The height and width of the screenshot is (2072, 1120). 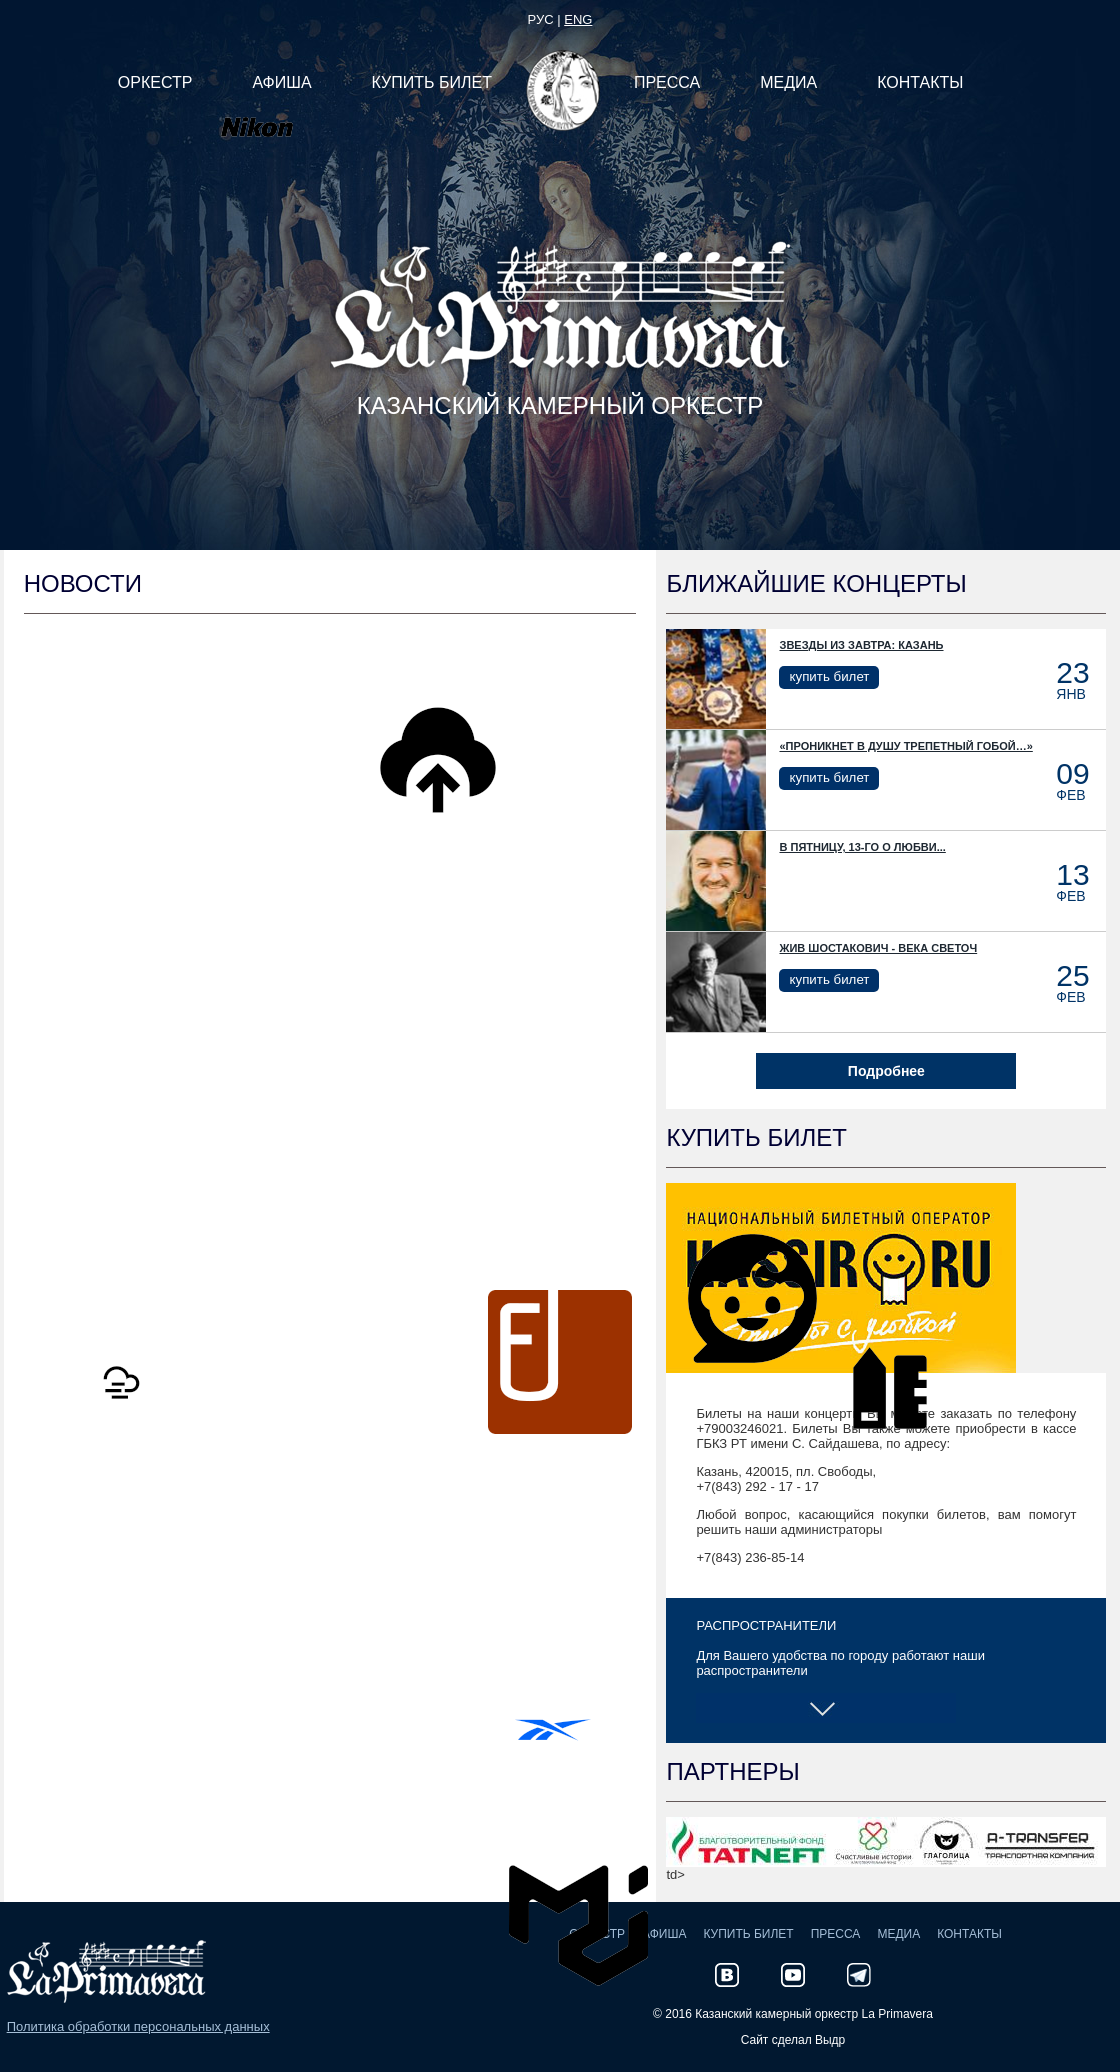 I want to click on open the Reddit app, so click(x=752, y=1298).